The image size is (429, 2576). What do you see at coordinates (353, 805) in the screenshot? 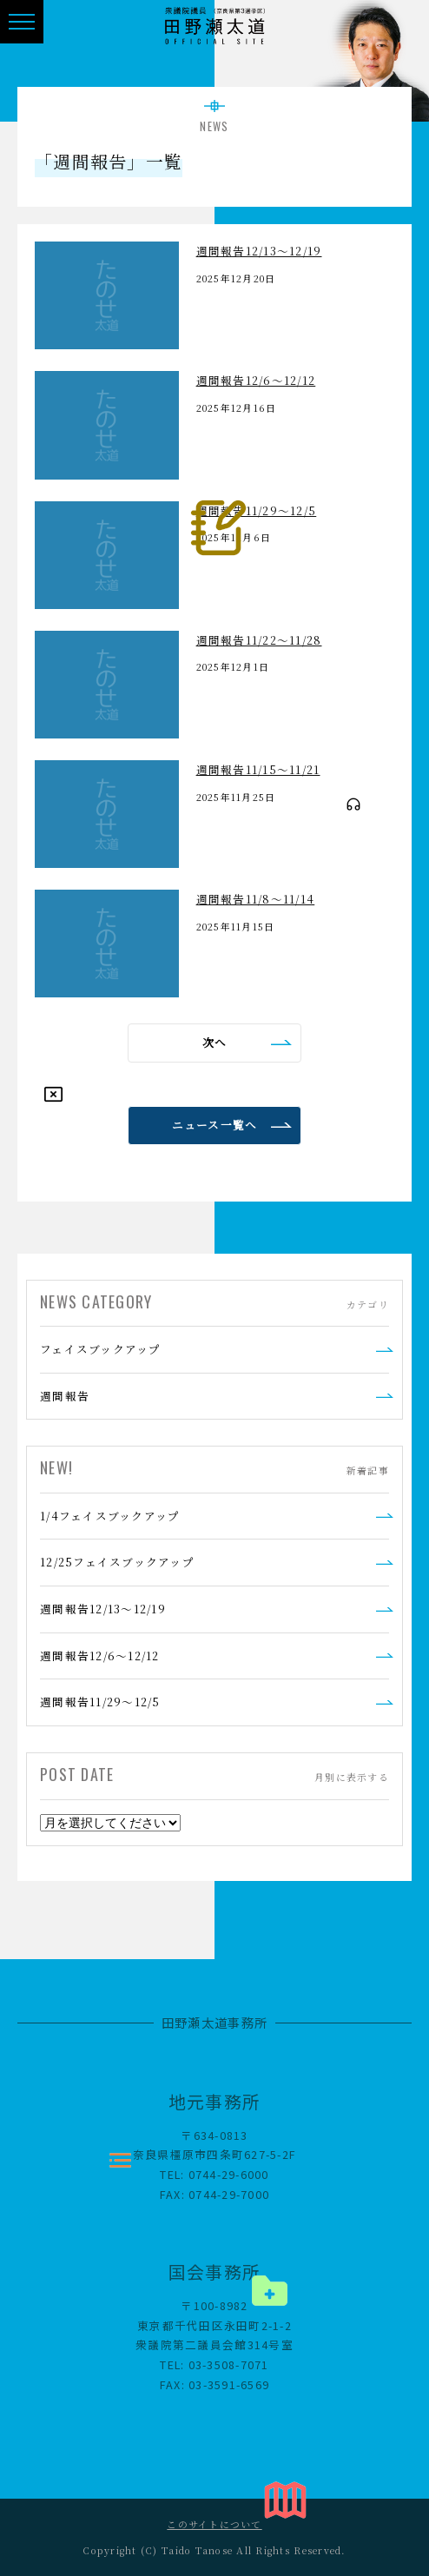
I see `access audio or music settings` at bounding box center [353, 805].